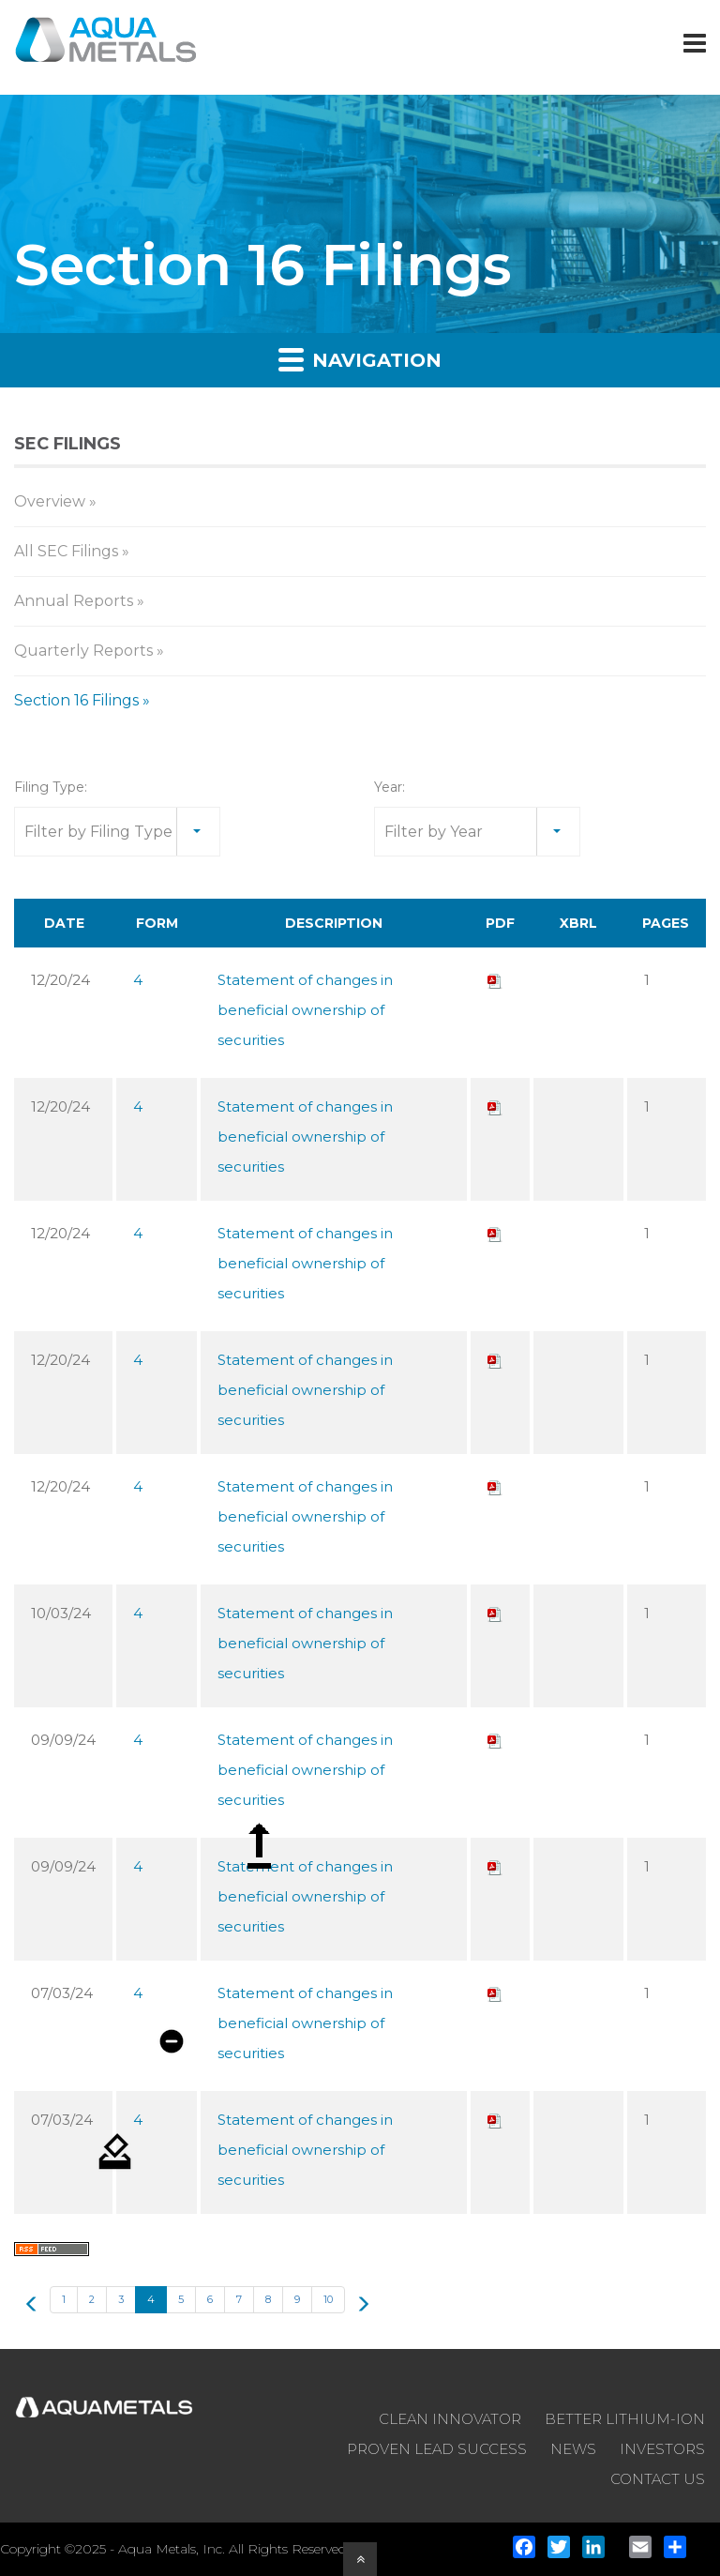 Image resolution: width=720 pixels, height=2576 pixels. Describe the element at coordinates (172, 2041) in the screenshot. I see `remove an item from a list` at that location.